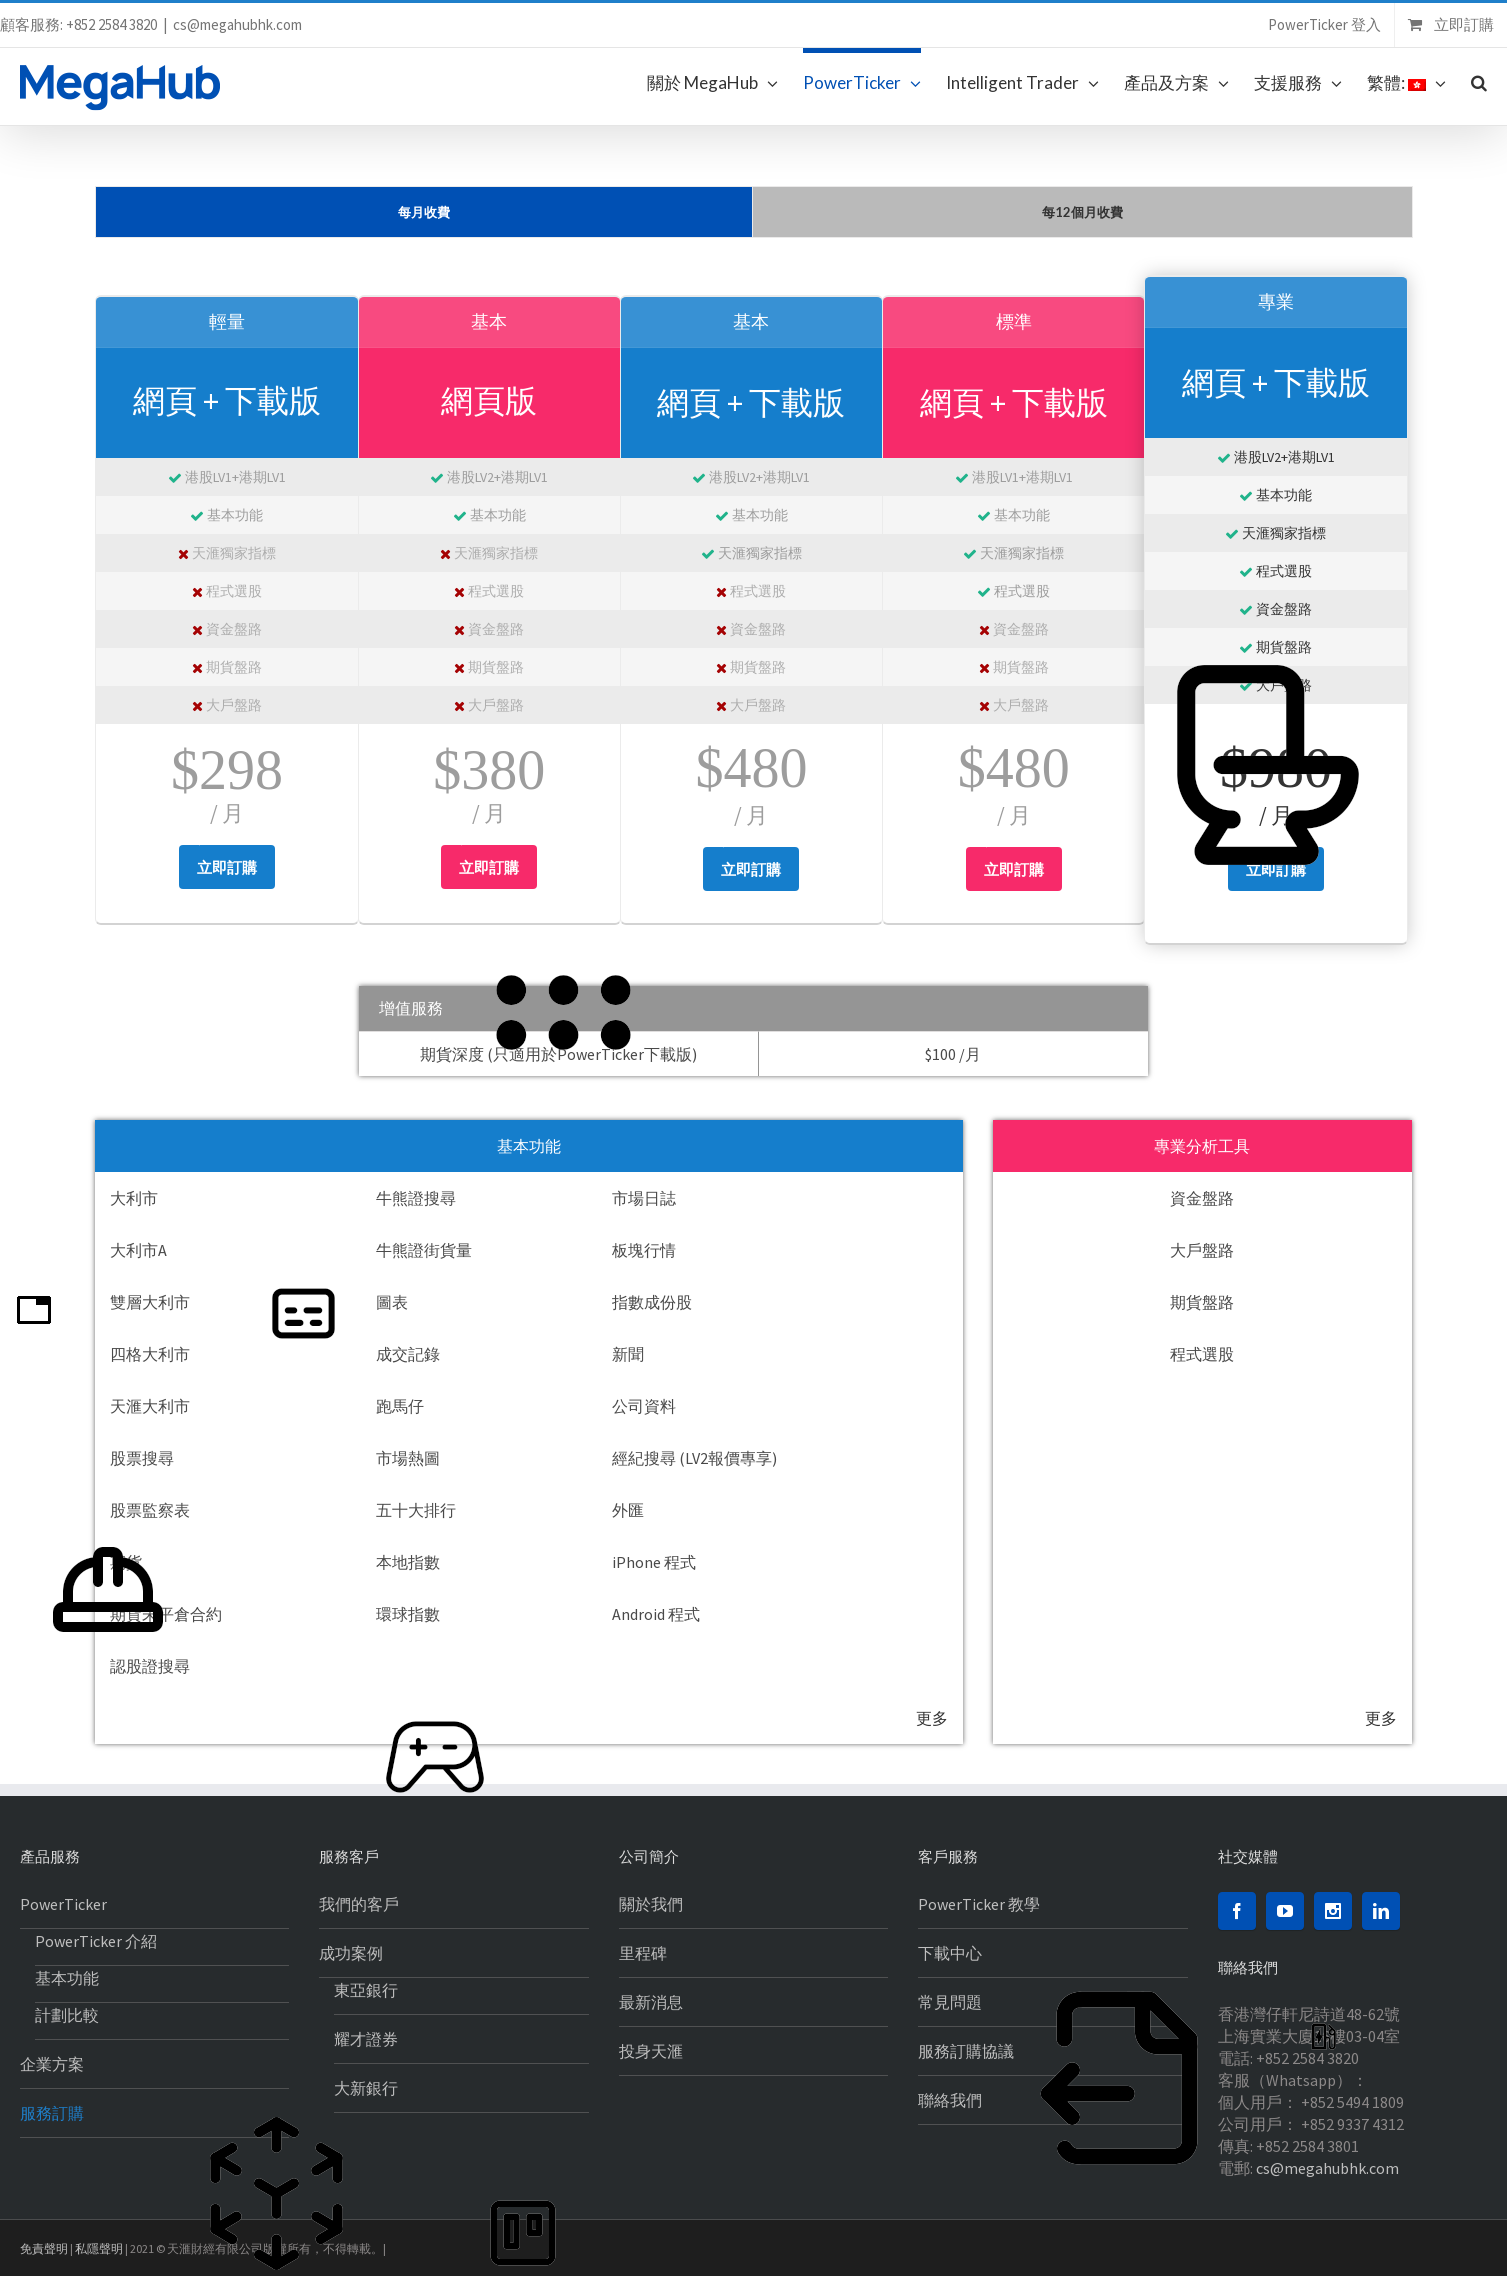 The image size is (1507, 2277). Describe the element at coordinates (435, 1757) in the screenshot. I see `access games or gaming features` at that location.